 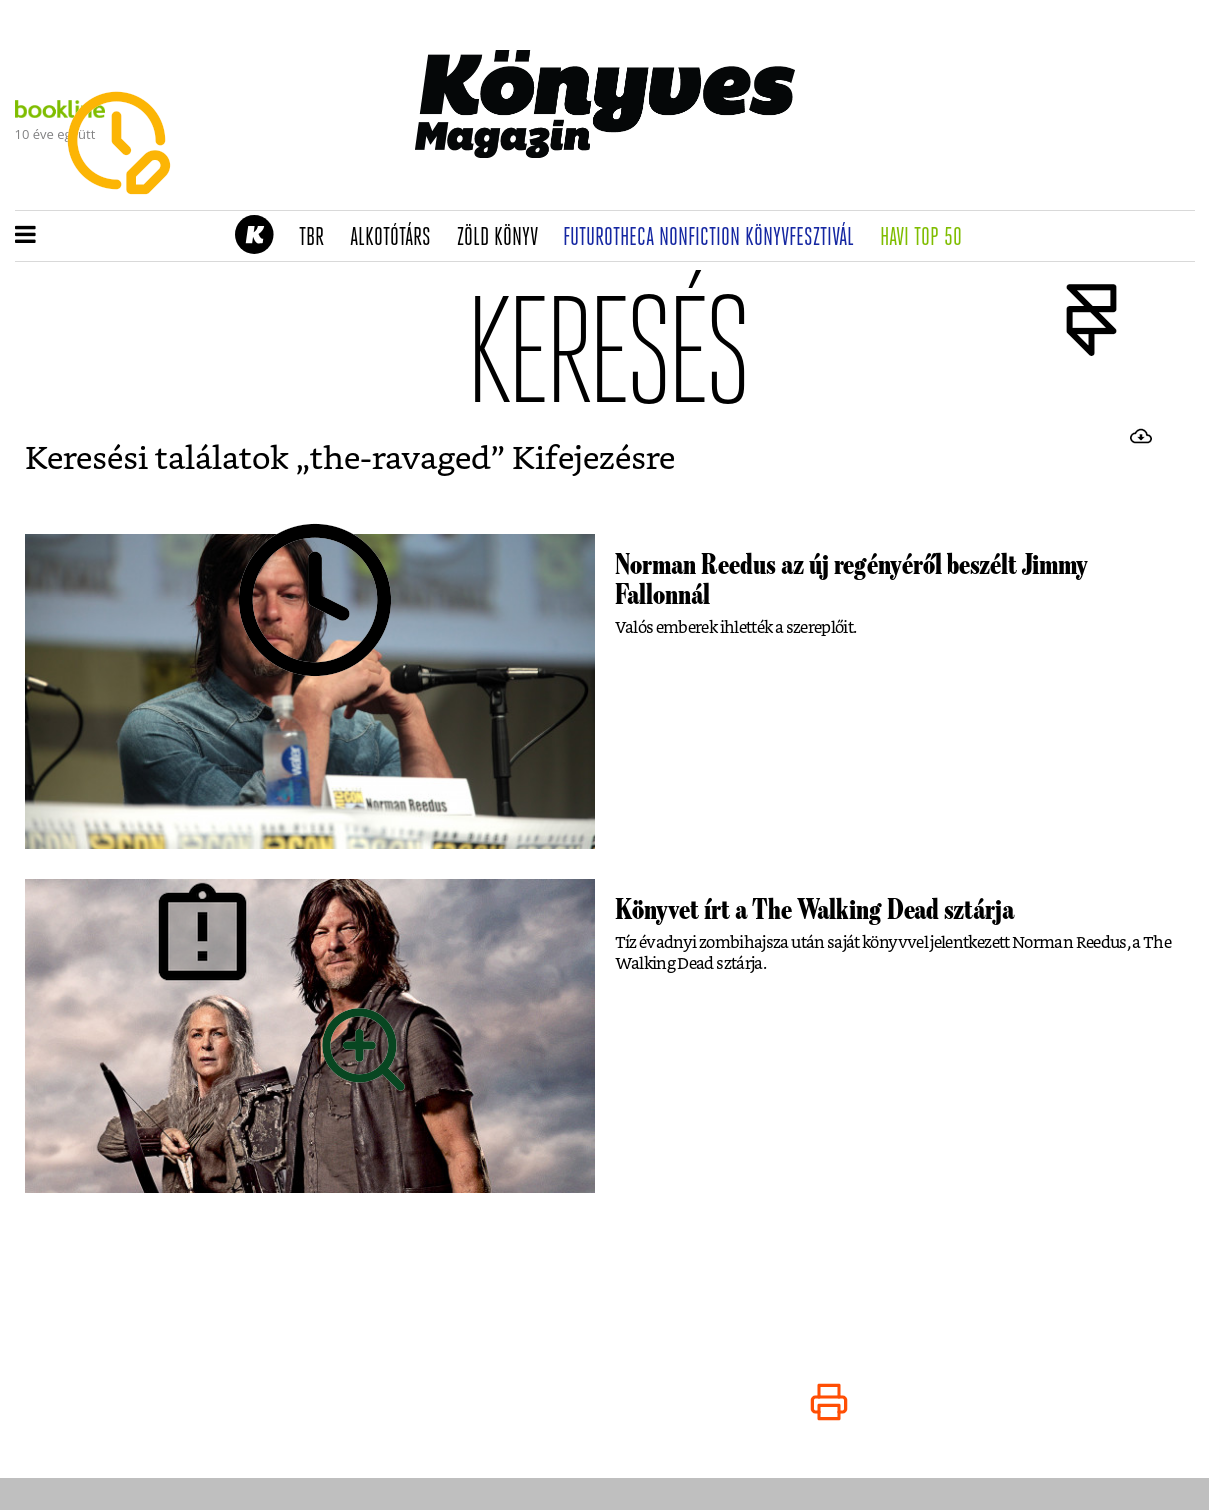 What do you see at coordinates (116, 140) in the screenshot?
I see `edit a scheduled time or event` at bounding box center [116, 140].